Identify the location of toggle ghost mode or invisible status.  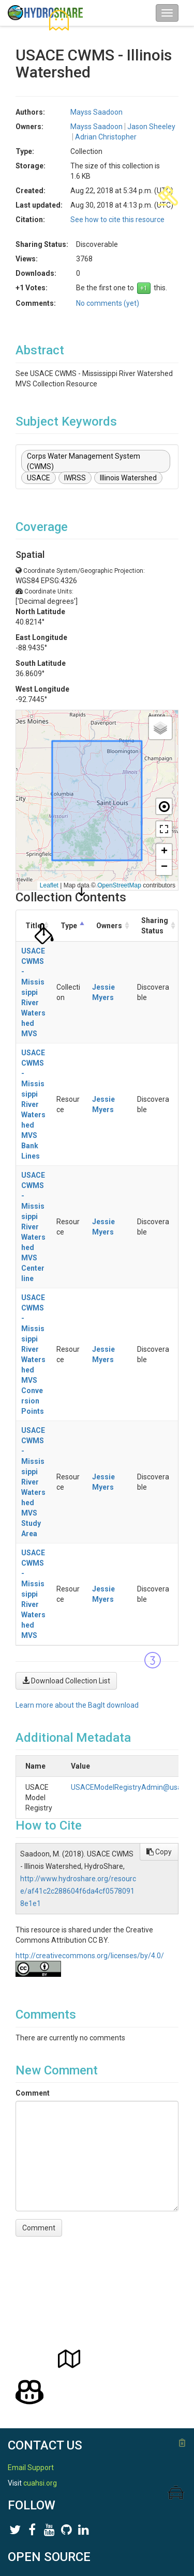
(59, 21).